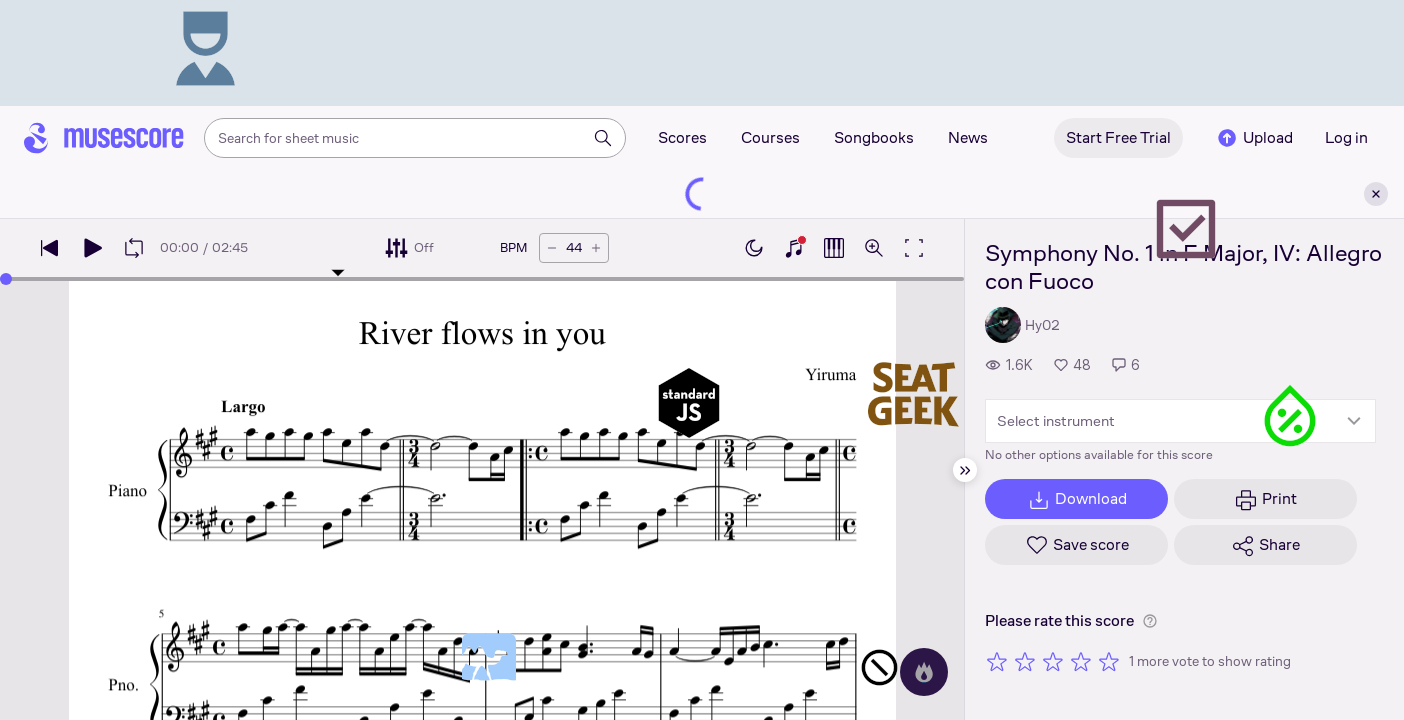 The width and height of the screenshot is (1404, 720). I want to click on a selected or completed checkbox, so click(1186, 229).